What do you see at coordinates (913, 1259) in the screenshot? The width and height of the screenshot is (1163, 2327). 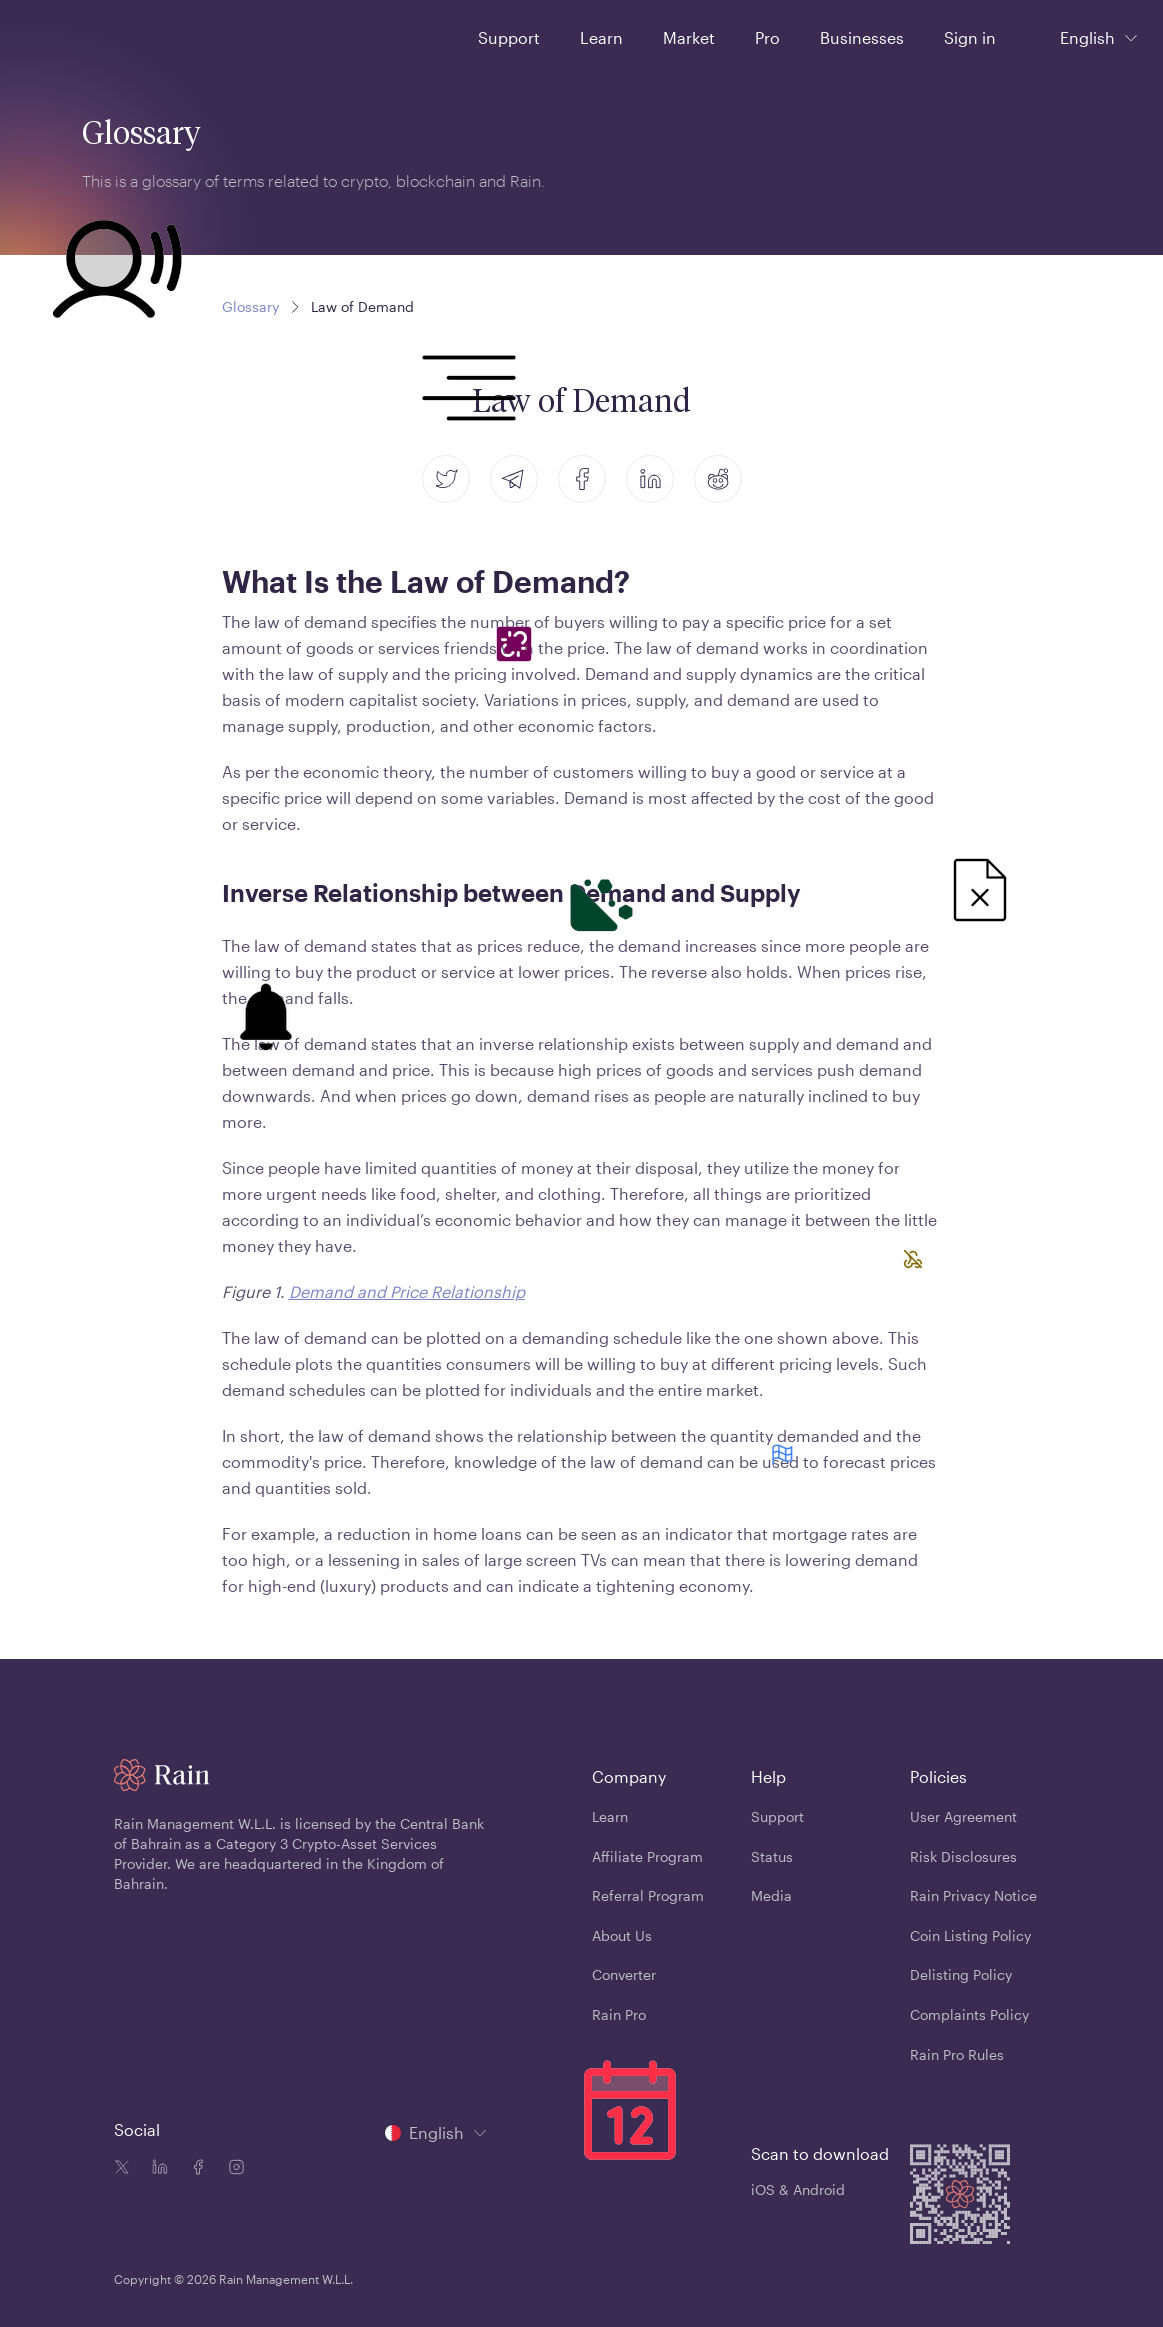 I see `webhook integration disabled` at bounding box center [913, 1259].